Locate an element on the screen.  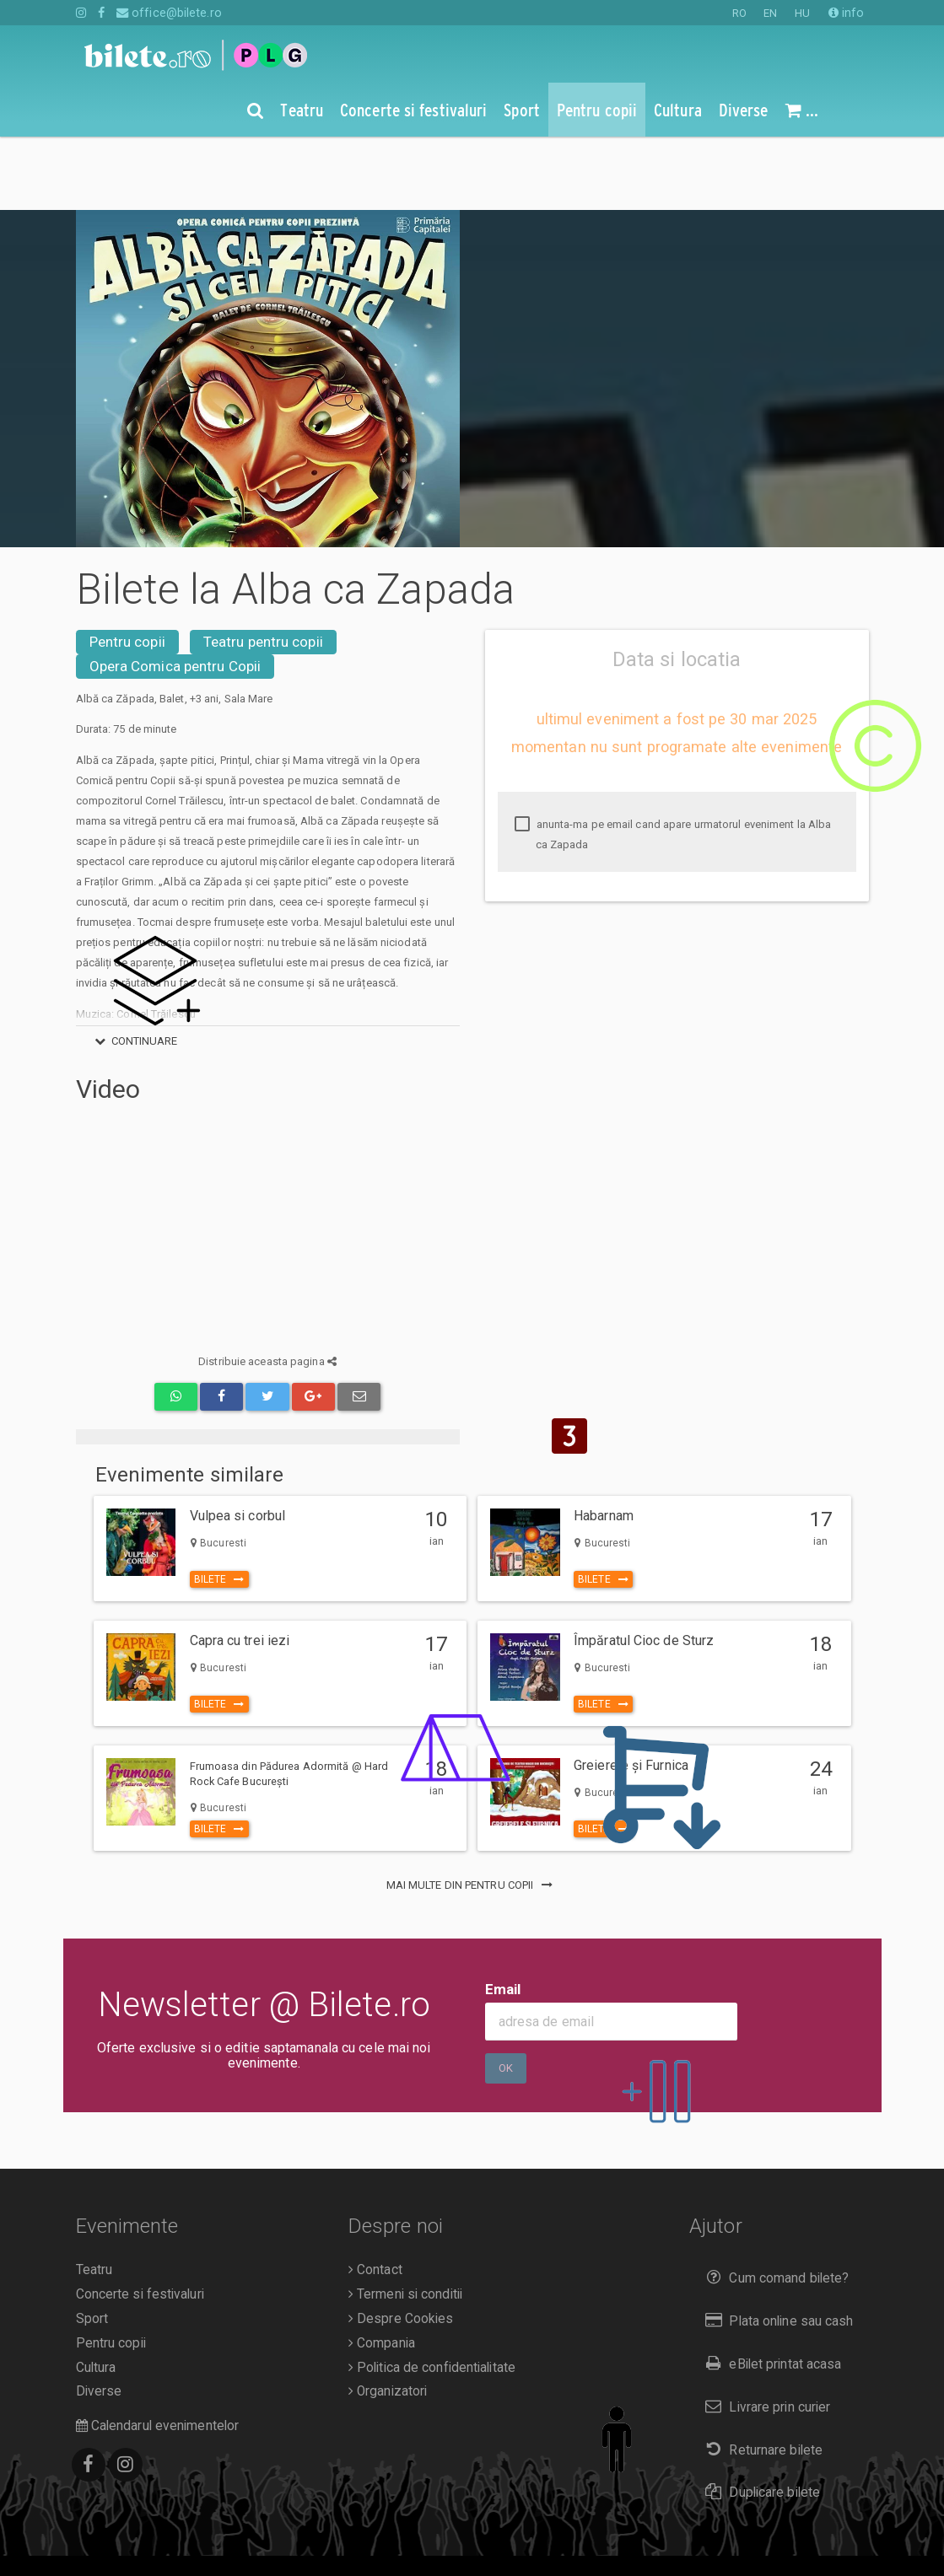
indicates male gender or restroom is located at coordinates (617, 2439).